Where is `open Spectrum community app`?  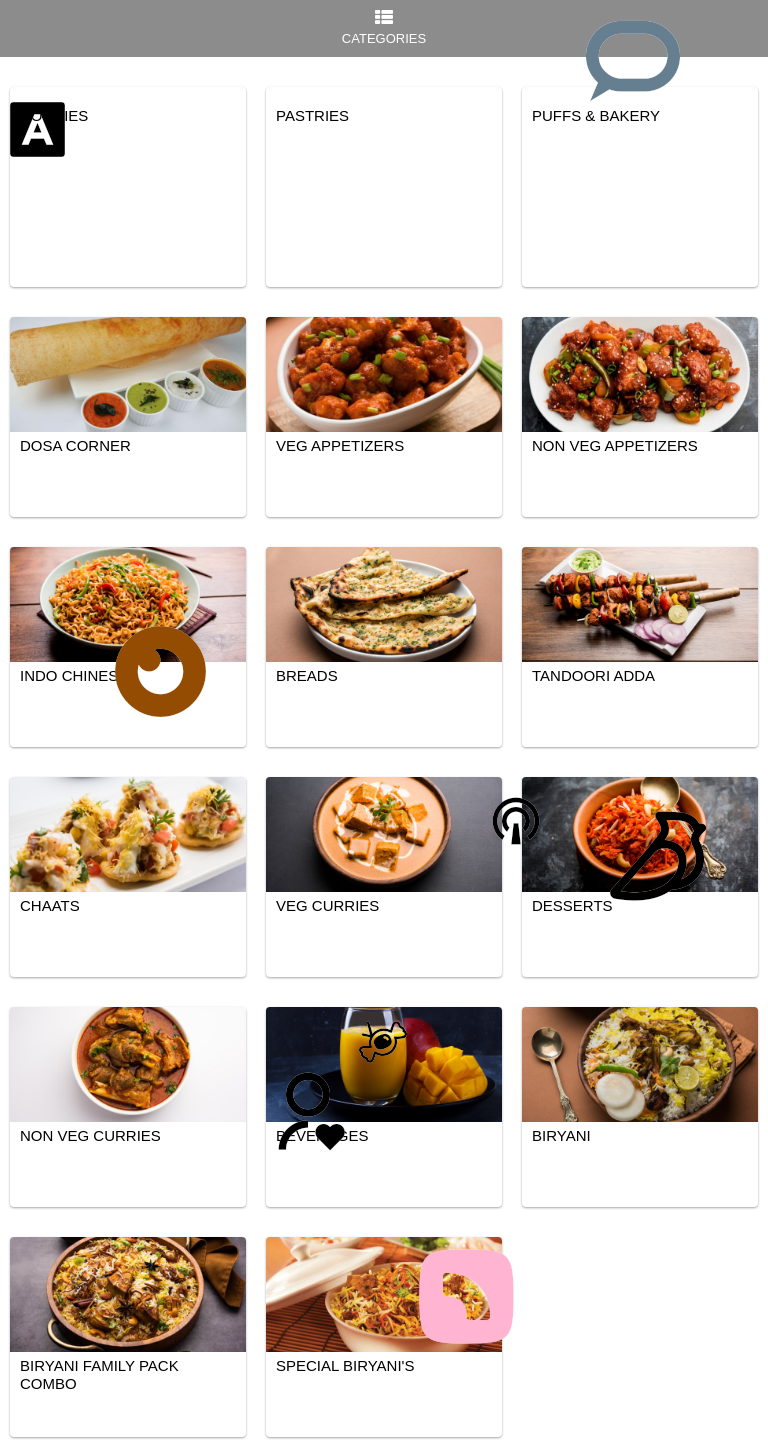
open Spectrum community app is located at coordinates (466, 1296).